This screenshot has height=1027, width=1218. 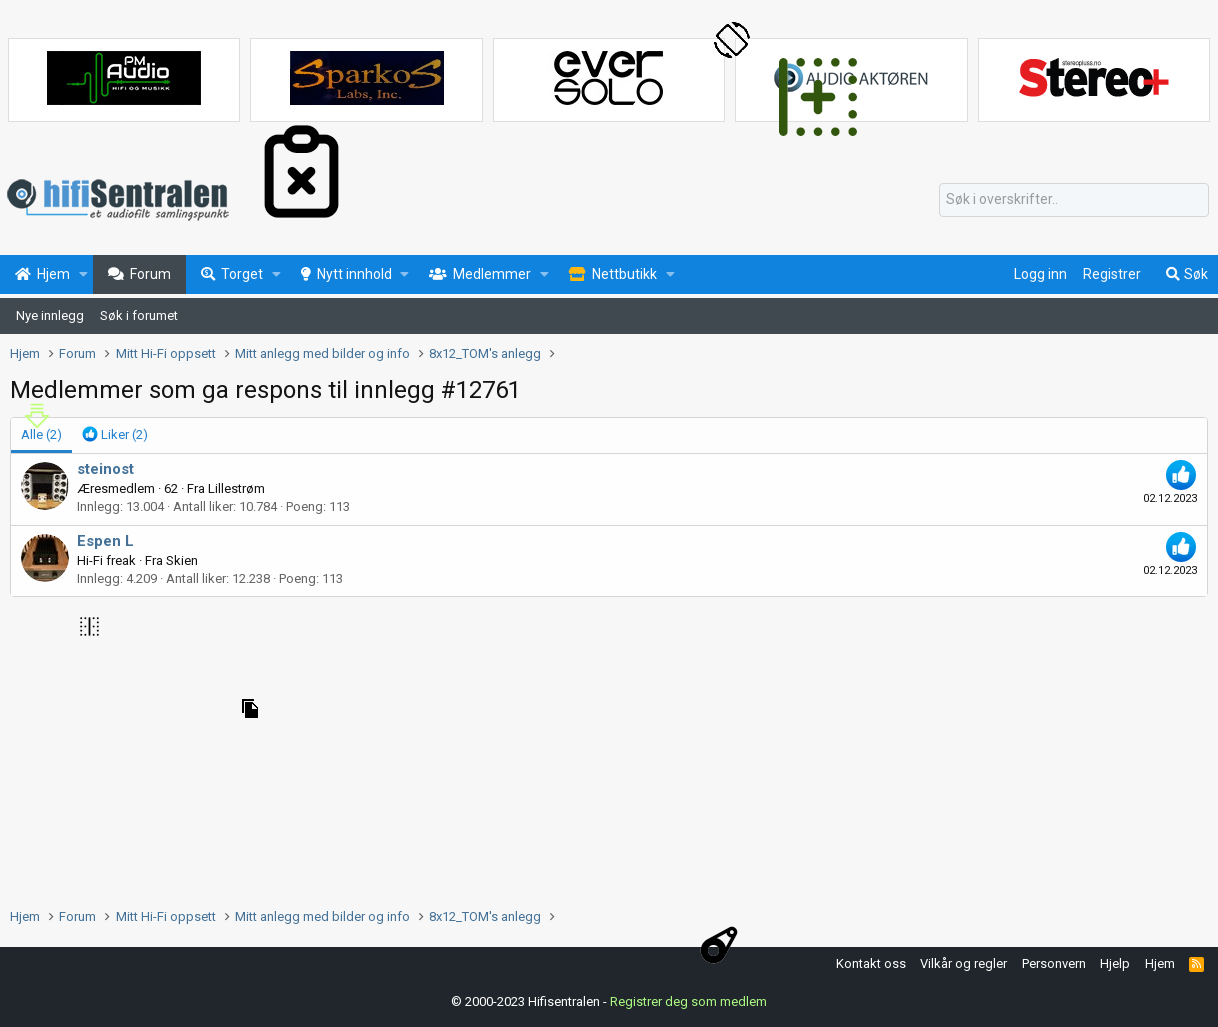 What do you see at coordinates (250, 708) in the screenshot?
I see `copy file to clipboard` at bounding box center [250, 708].